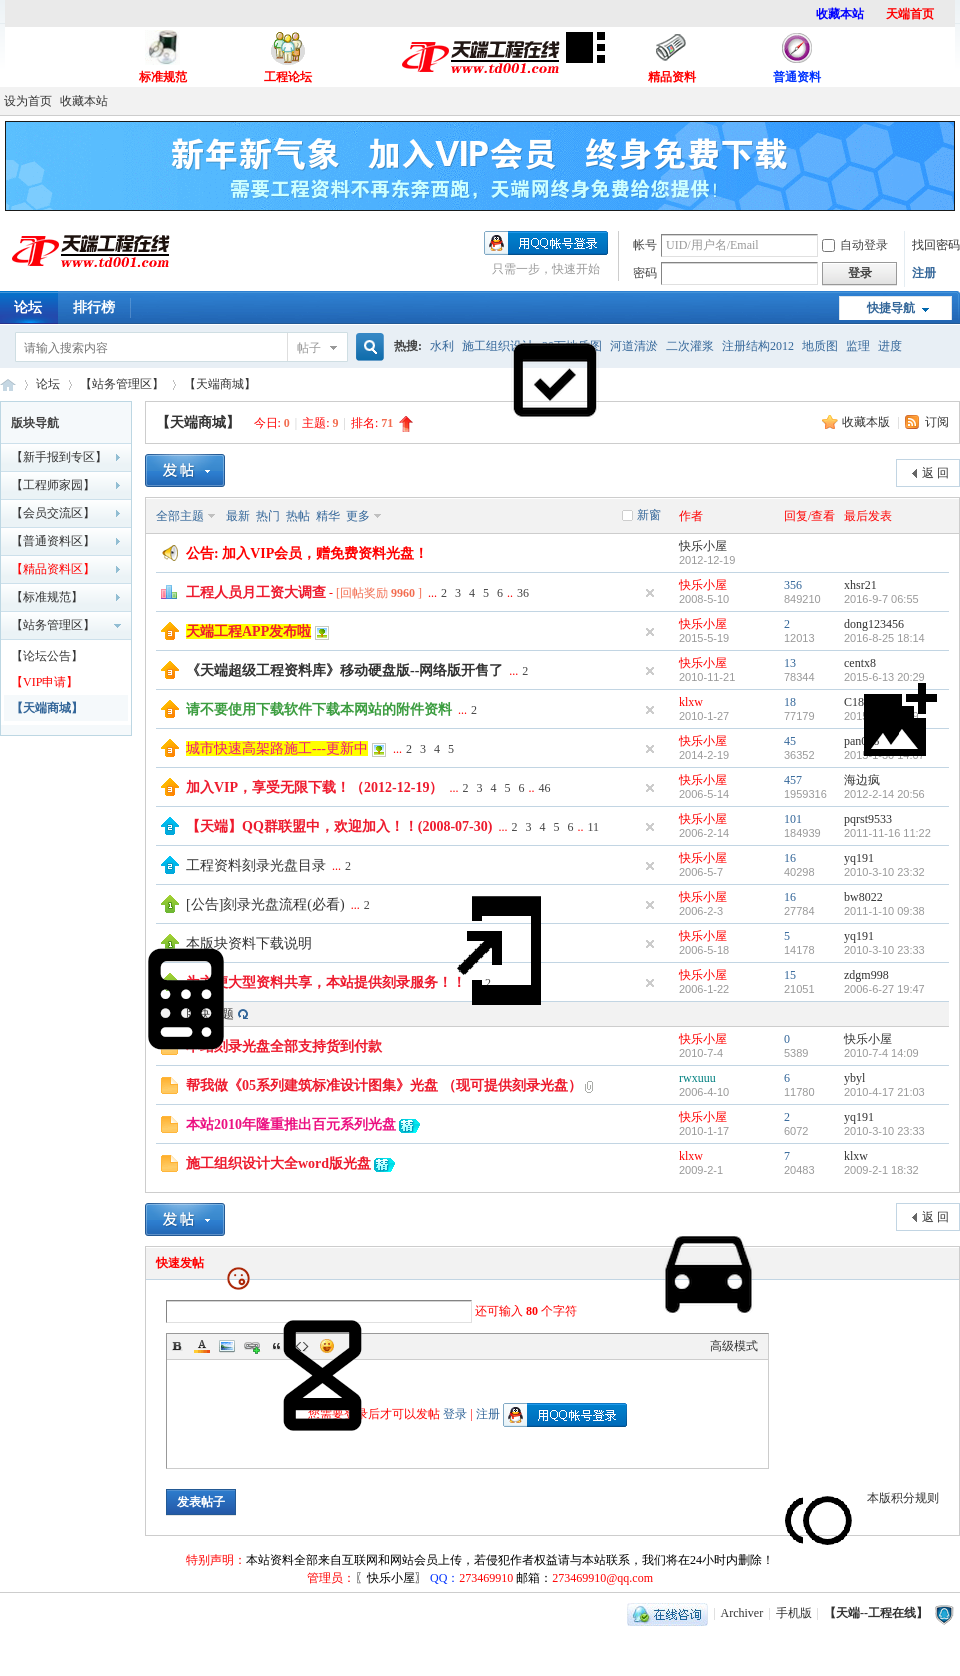 The height and width of the screenshot is (1676, 960). Describe the element at coordinates (322, 1375) in the screenshot. I see `indicates time is running low` at that location.